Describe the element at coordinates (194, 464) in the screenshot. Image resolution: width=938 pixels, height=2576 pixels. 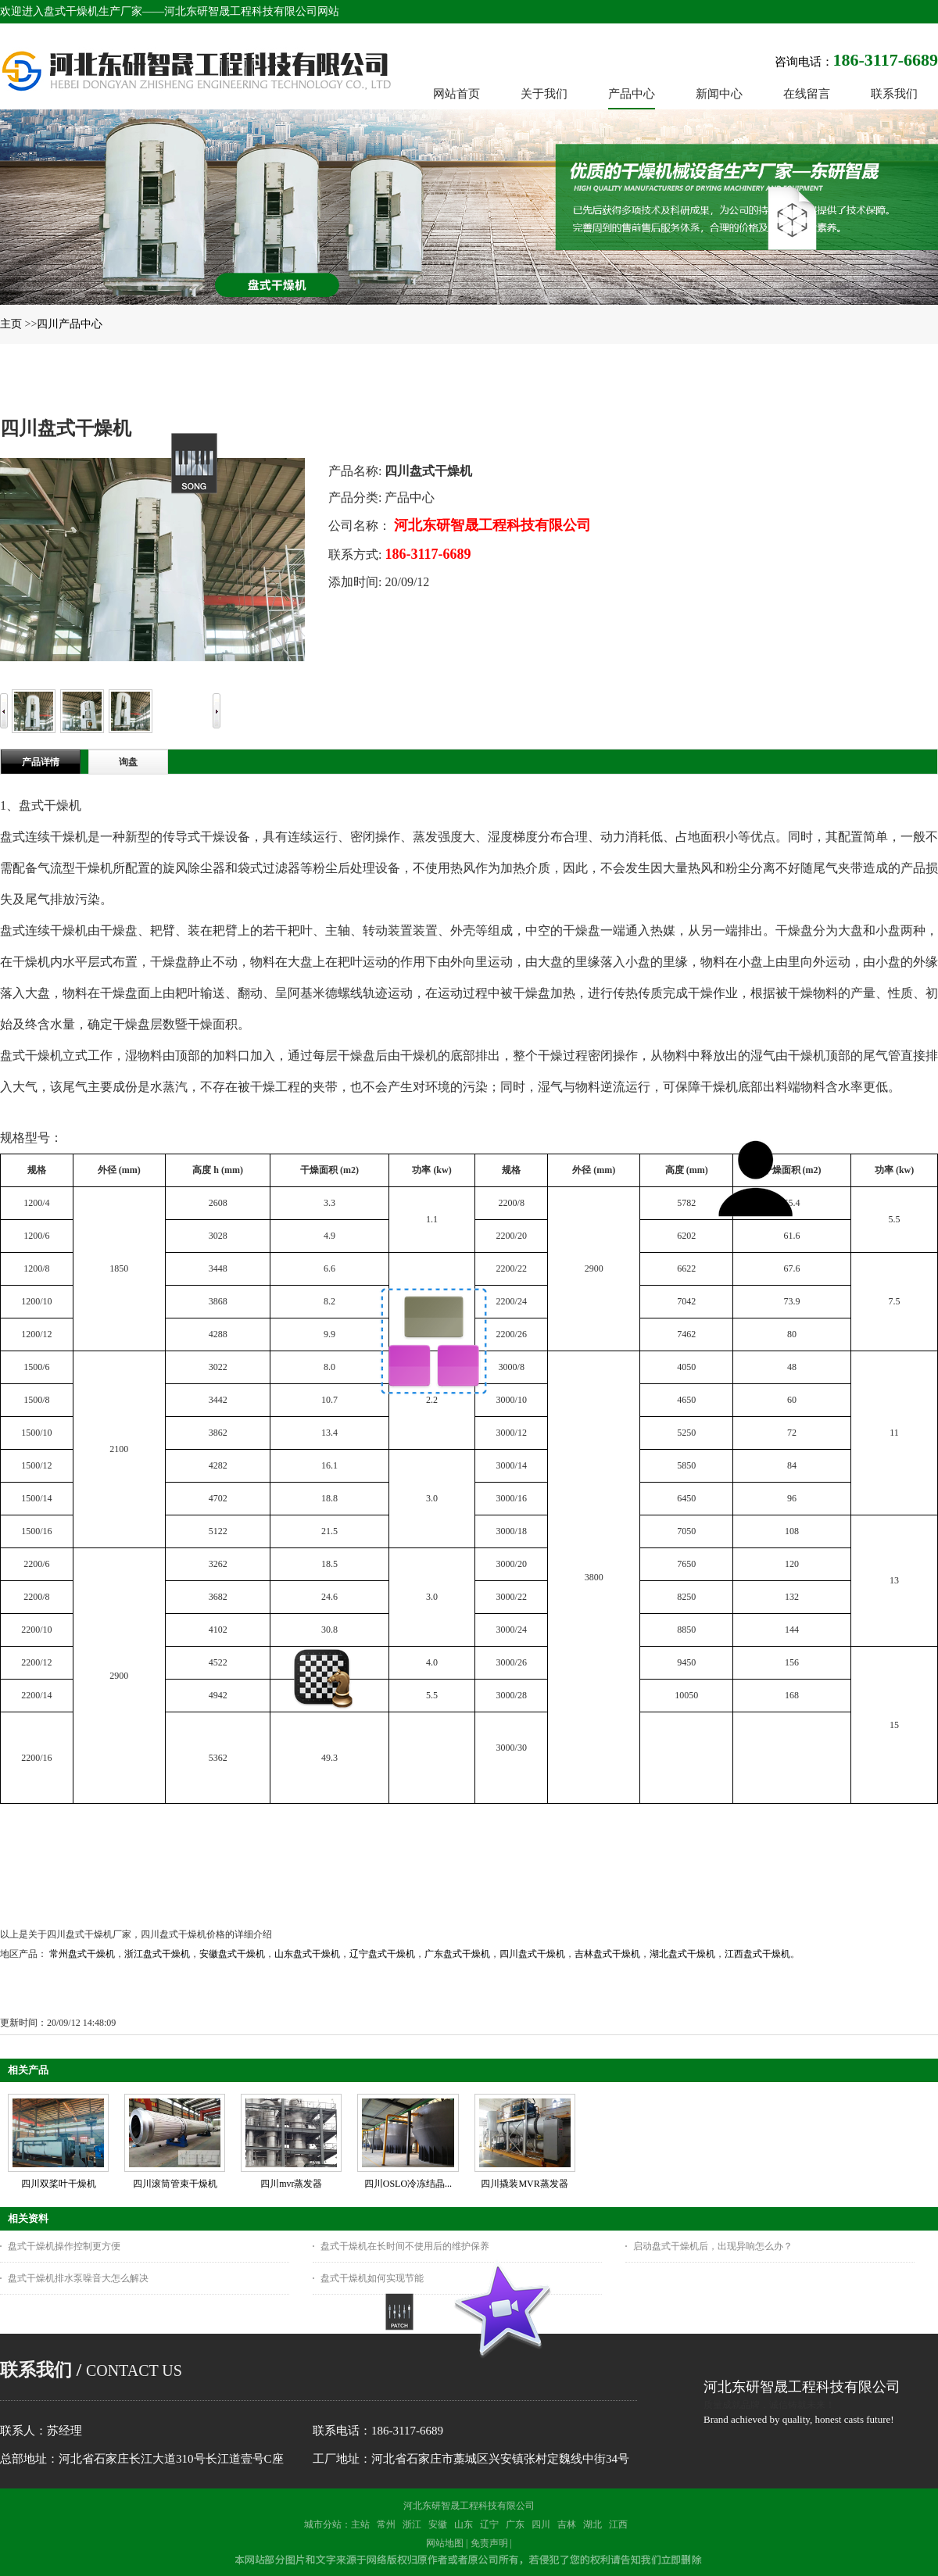
I see `open a song file in GarageBand` at that location.